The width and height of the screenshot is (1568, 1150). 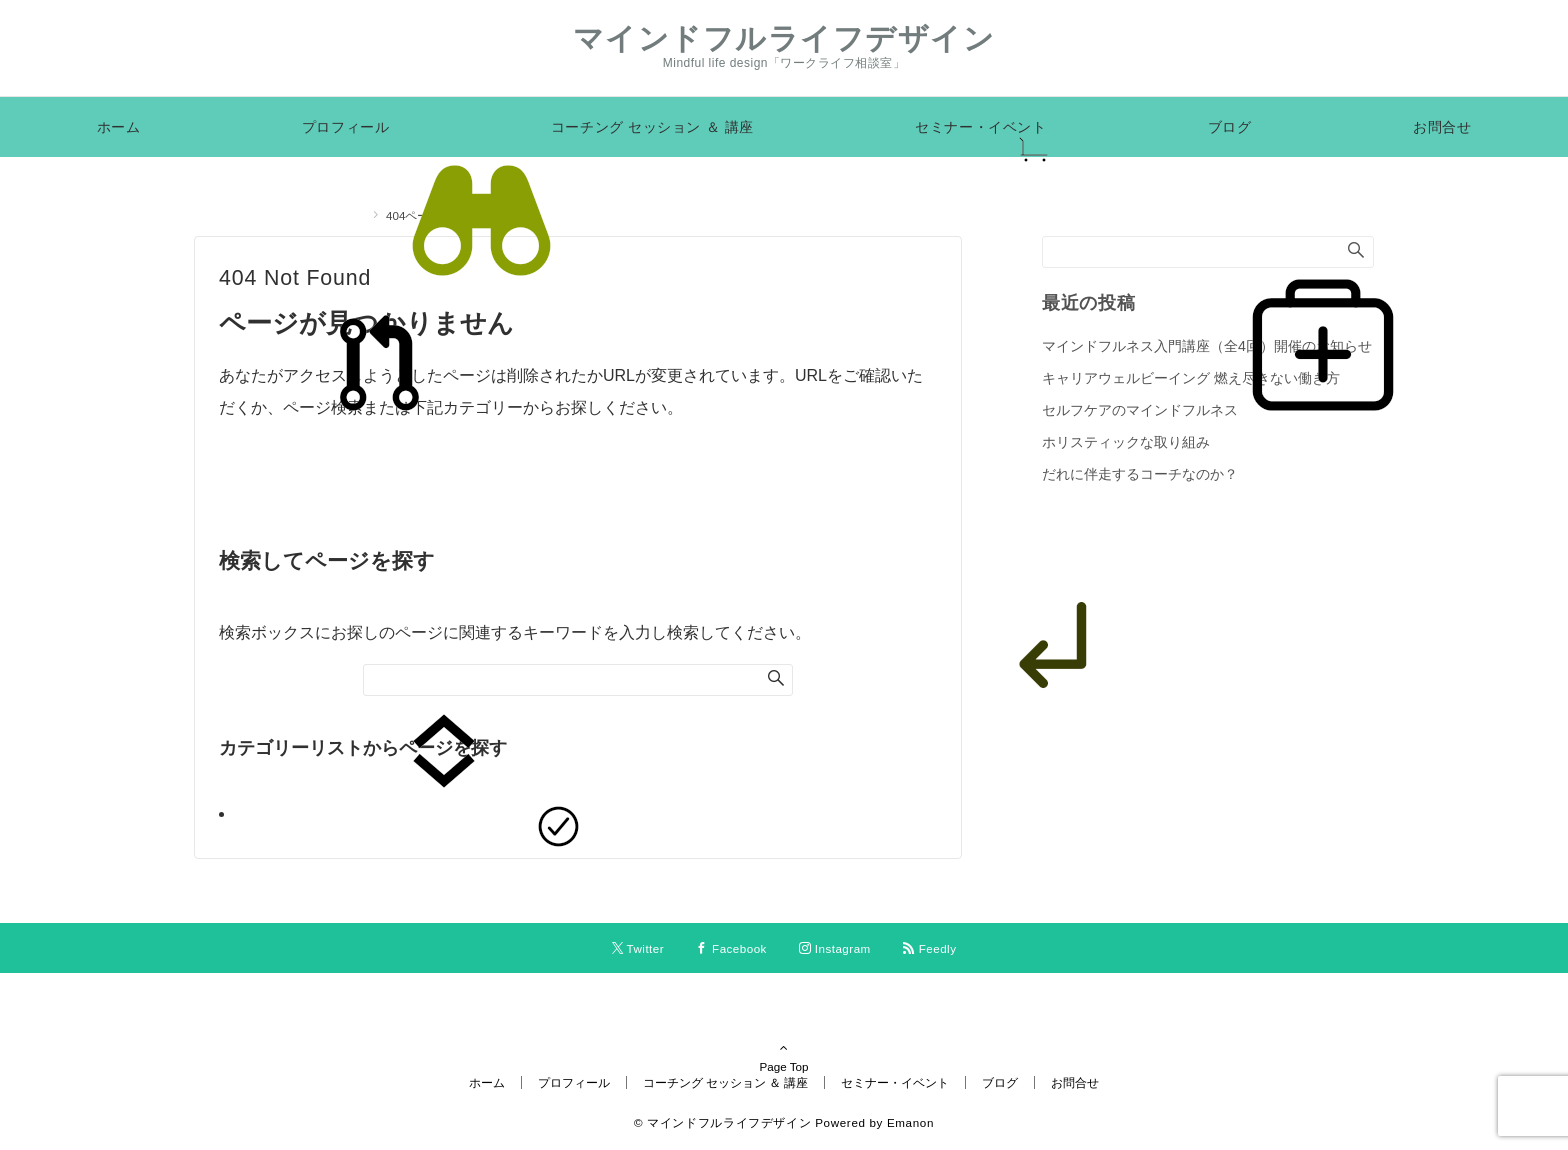 What do you see at coordinates (444, 751) in the screenshot?
I see `expand or collapse a section` at bounding box center [444, 751].